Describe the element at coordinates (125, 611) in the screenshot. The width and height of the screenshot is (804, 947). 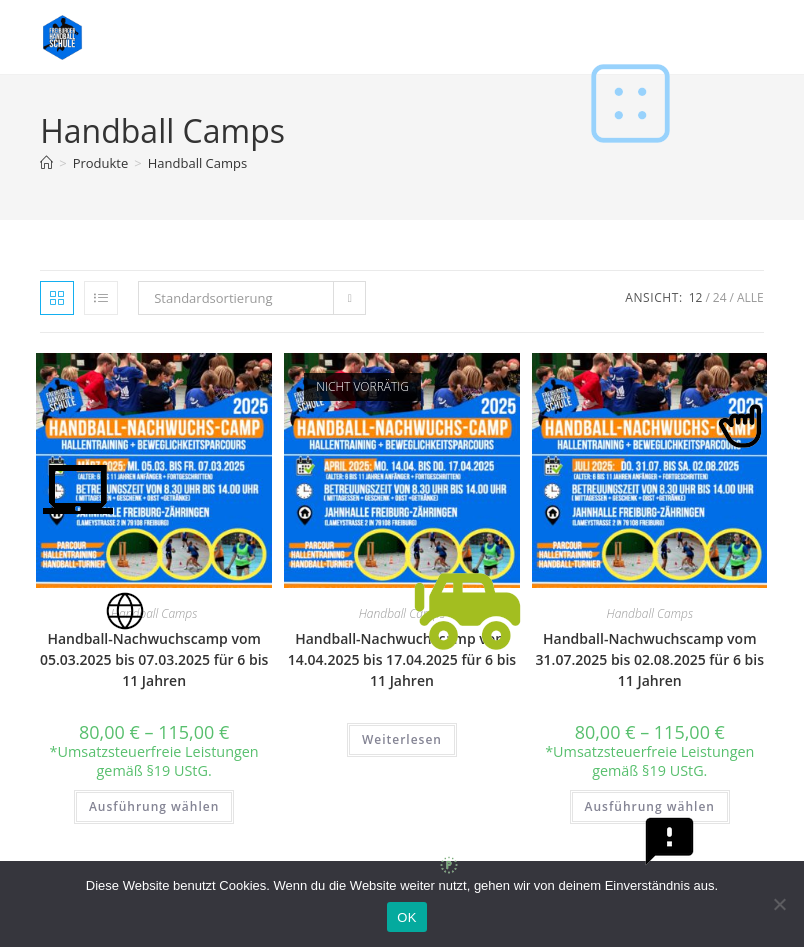
I see `access global or international settings` at that location.